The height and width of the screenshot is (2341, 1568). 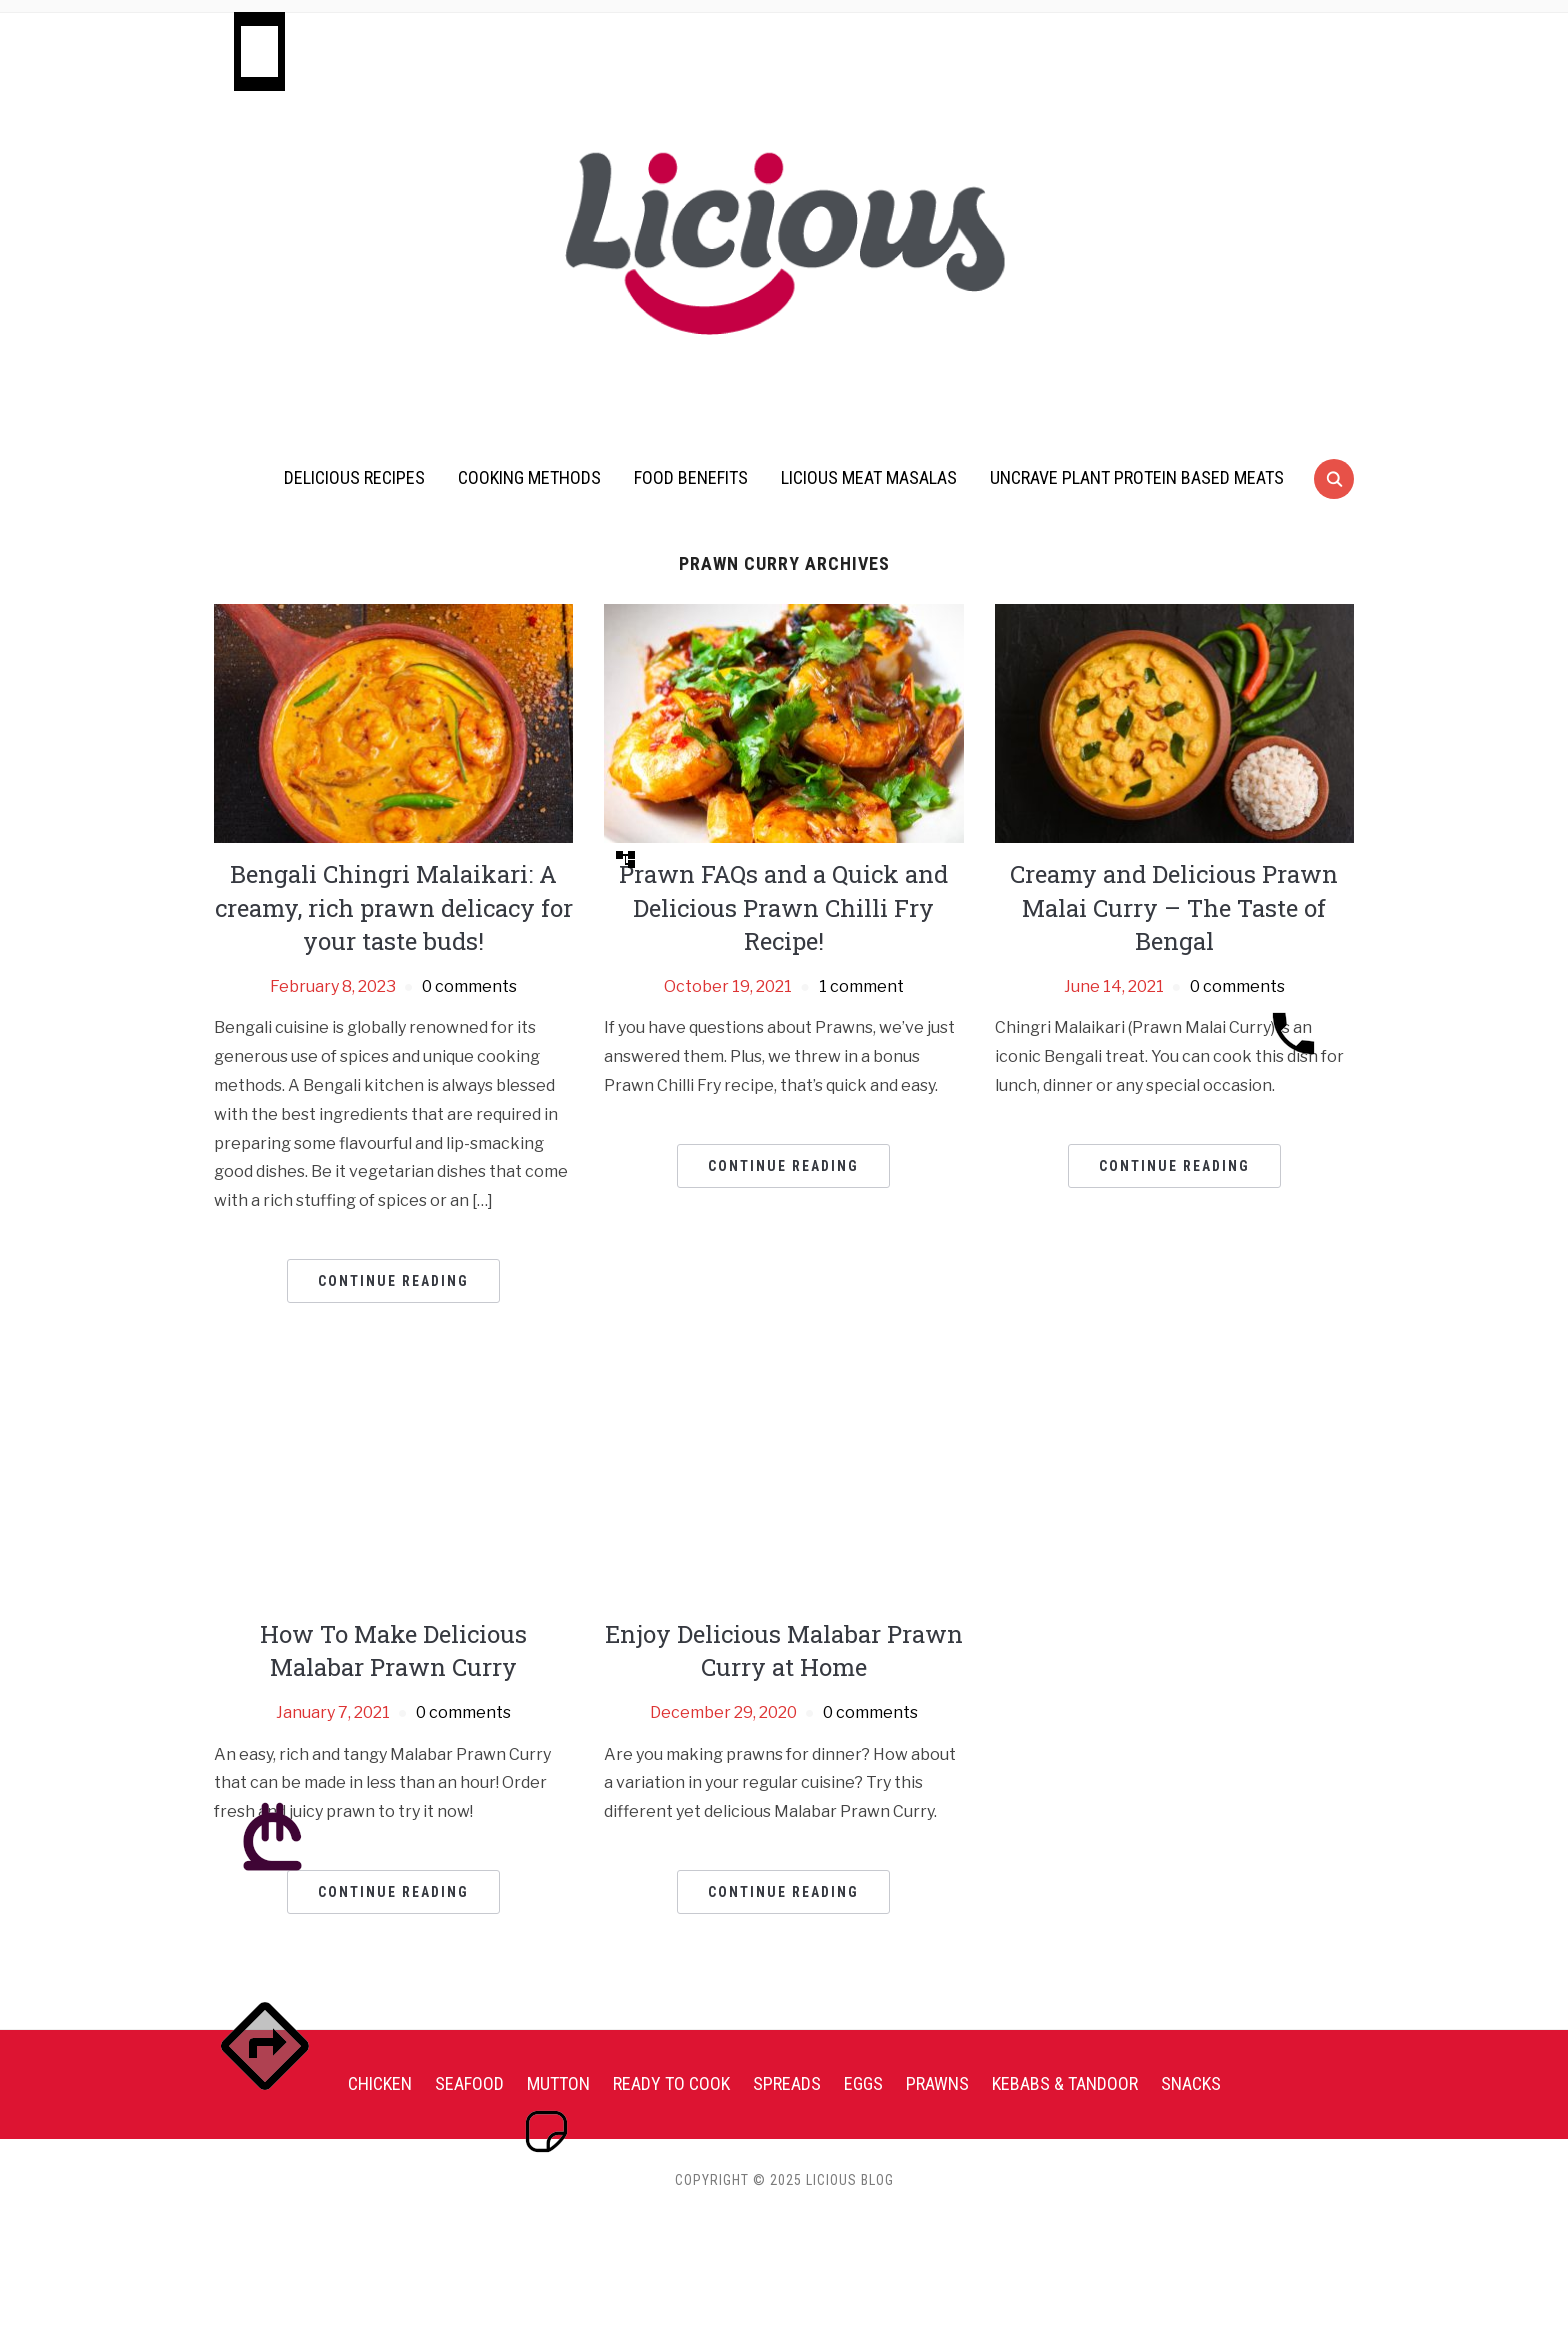 I want to click on make a phone call, so click(x=1293, y=1033).